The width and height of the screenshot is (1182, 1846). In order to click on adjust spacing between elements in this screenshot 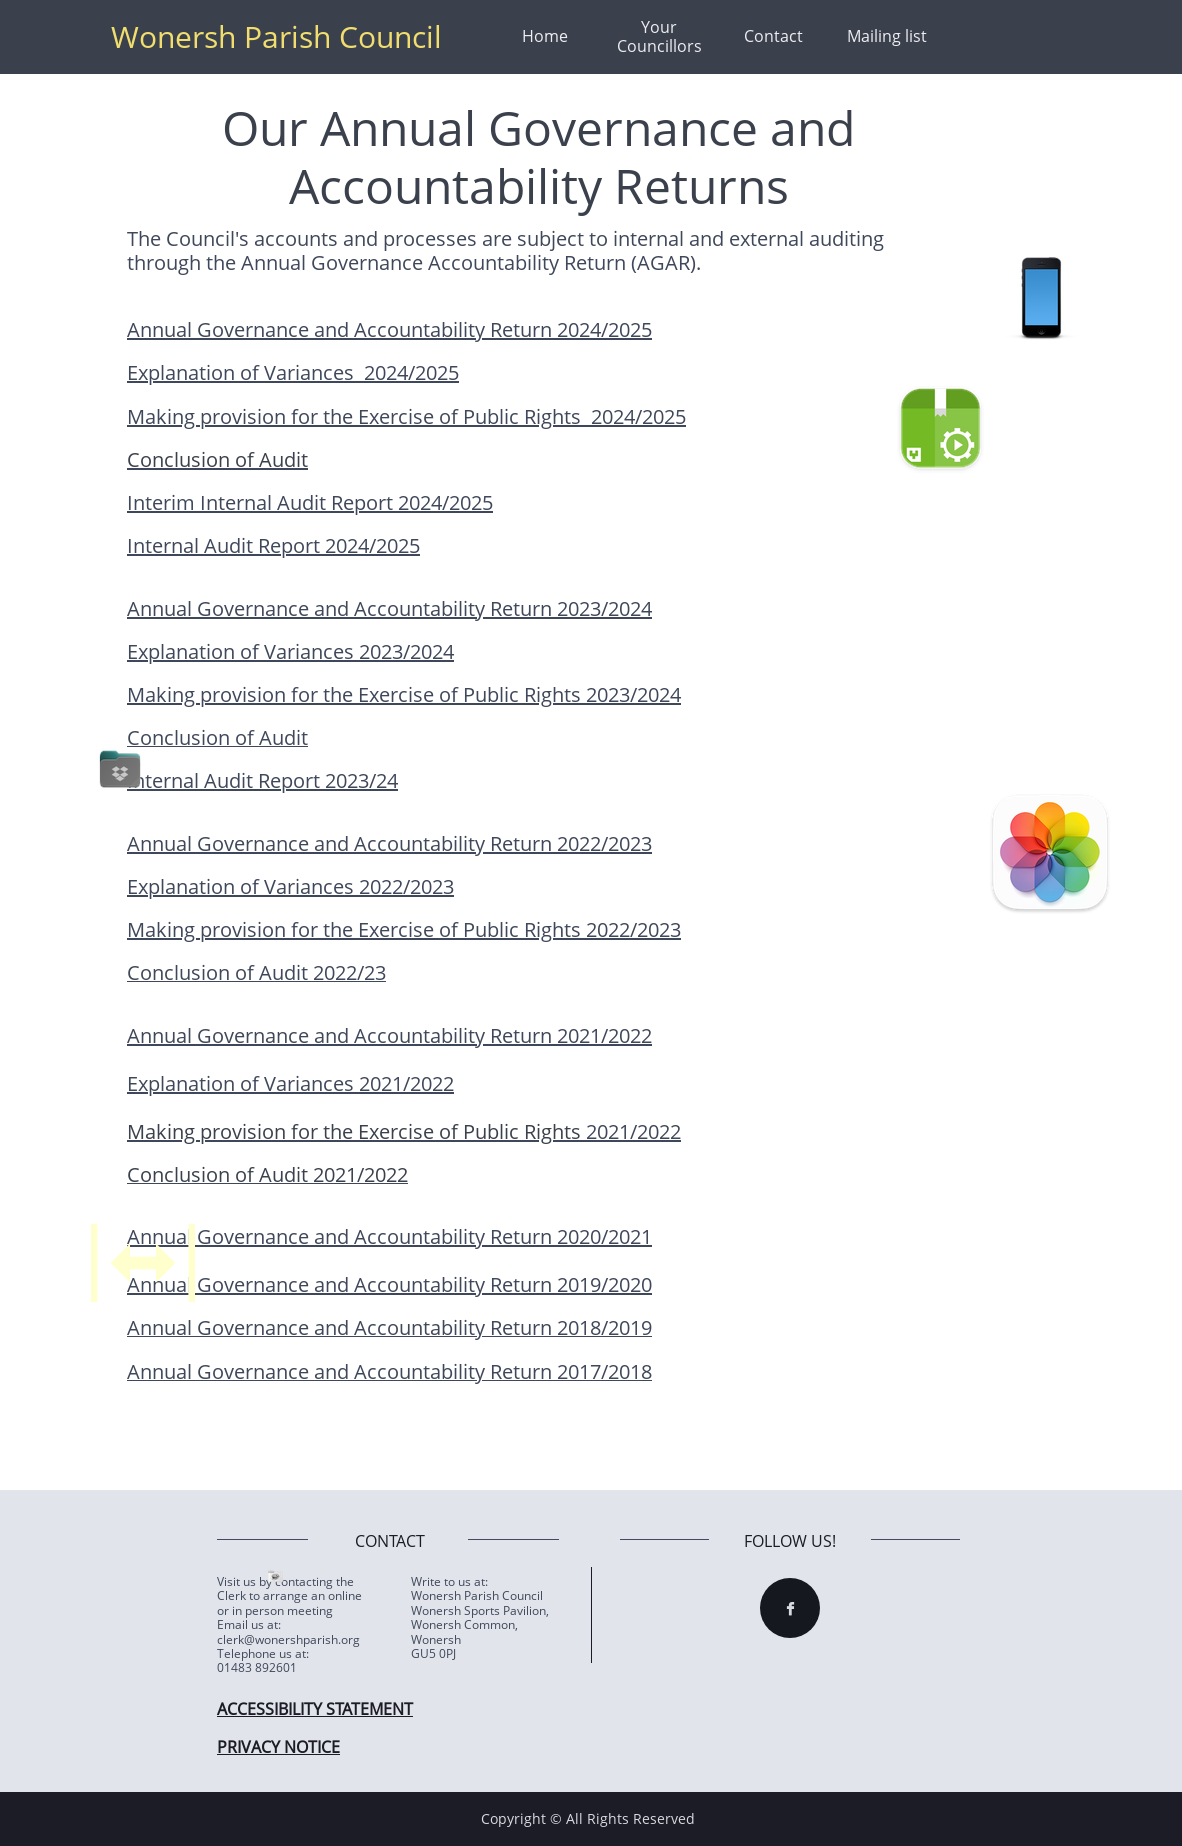, I will do `click(143, 1263)`.